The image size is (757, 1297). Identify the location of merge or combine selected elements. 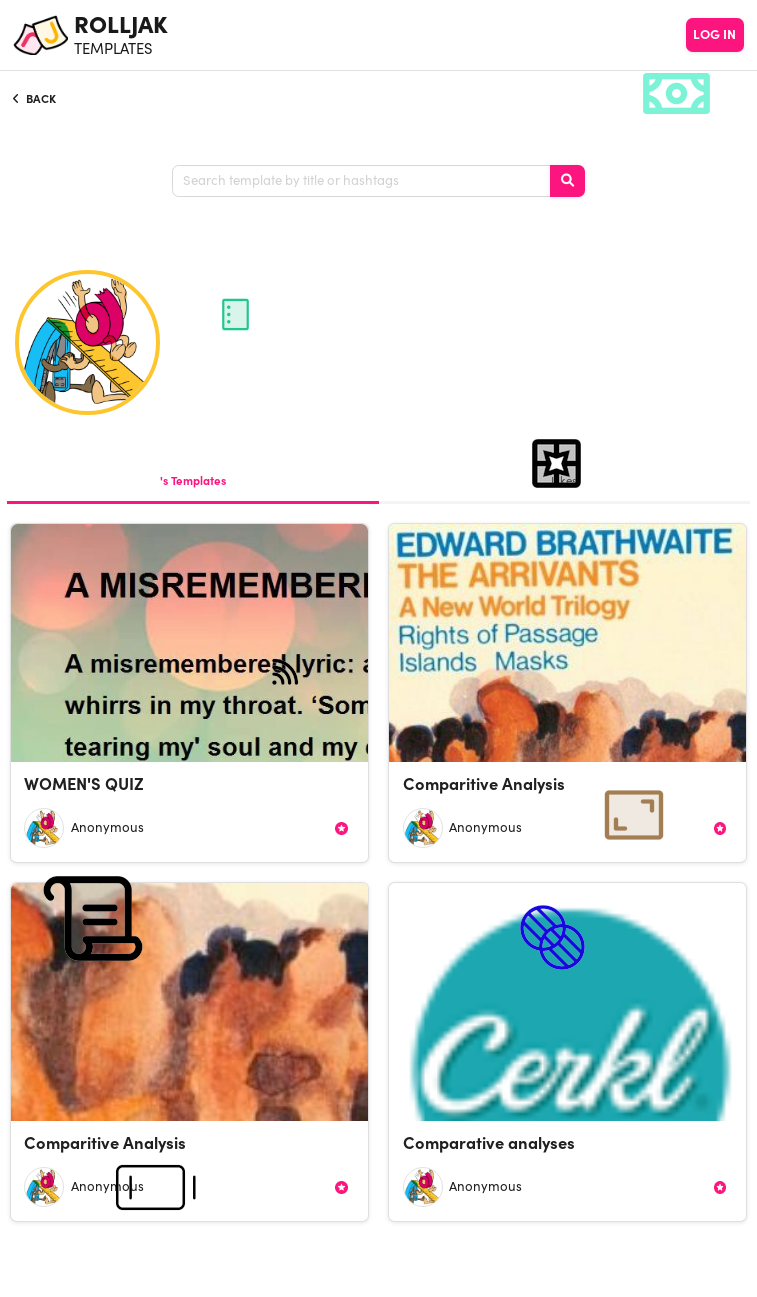
(552, 937).